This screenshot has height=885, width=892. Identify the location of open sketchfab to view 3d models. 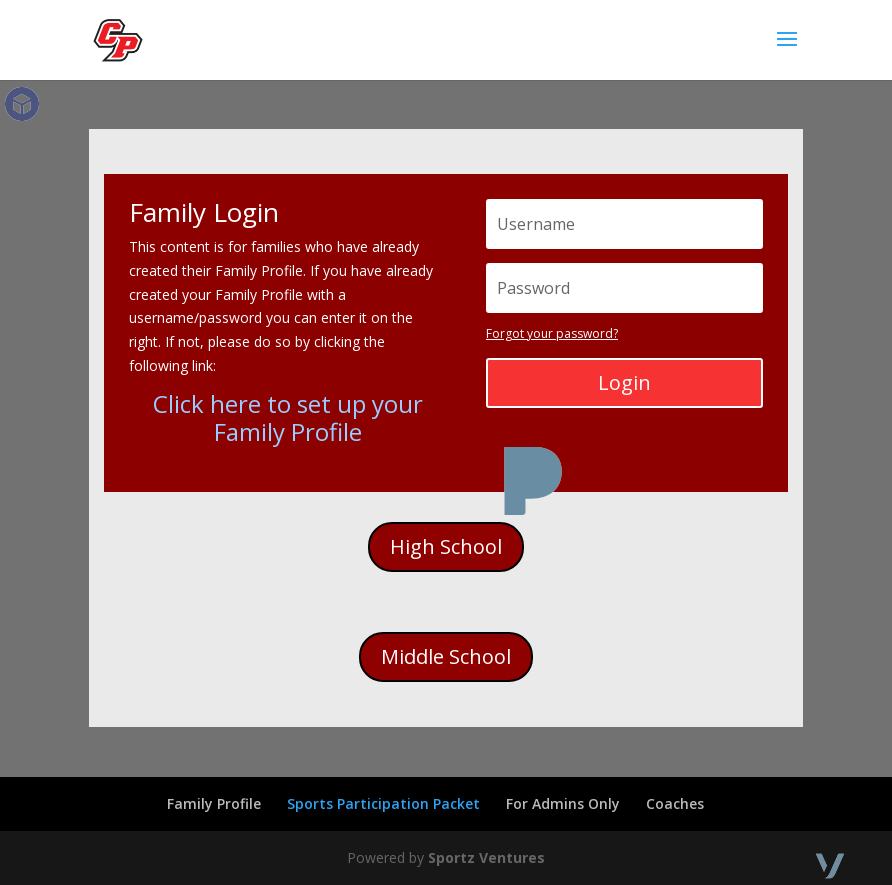
(22, 104).